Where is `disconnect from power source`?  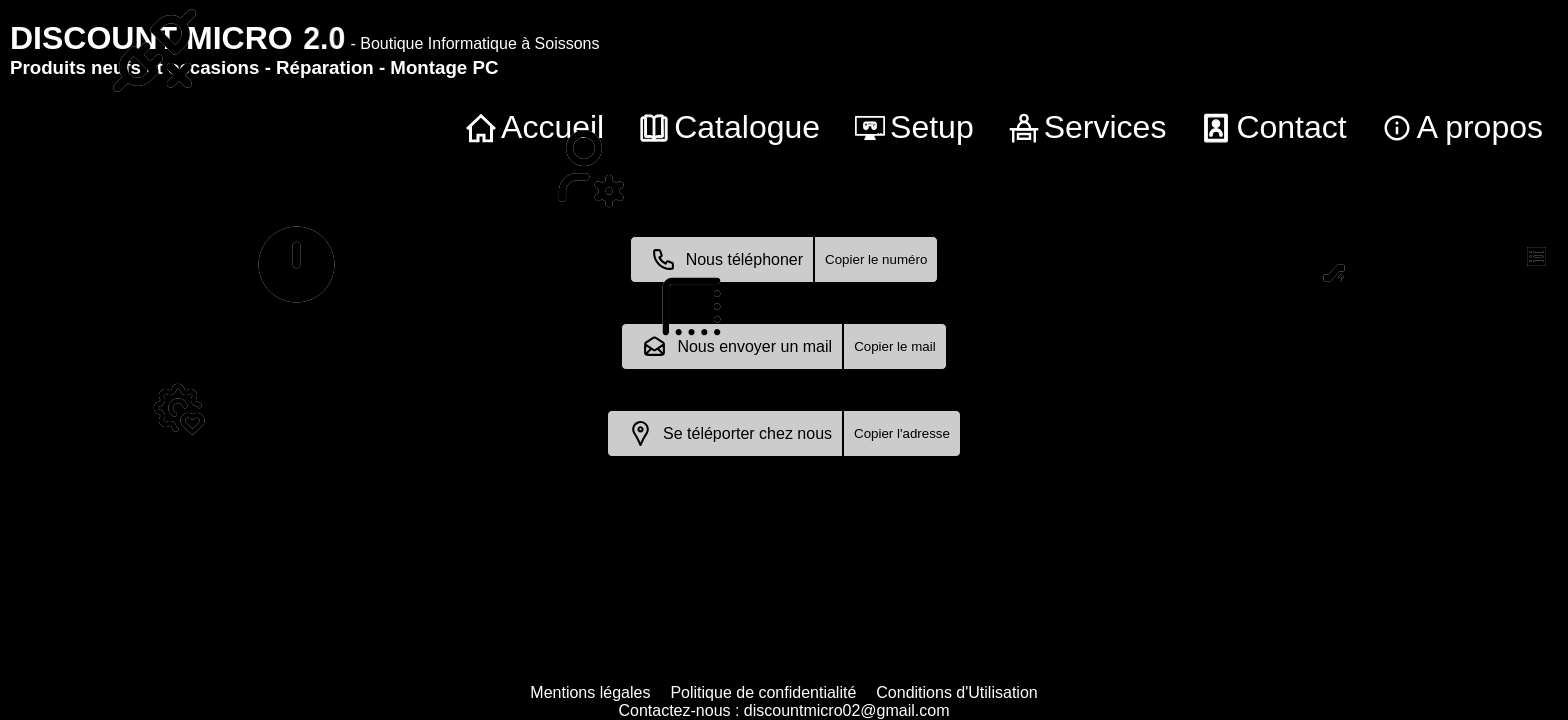 disconnect from power source is located at coordinates (154, 50).